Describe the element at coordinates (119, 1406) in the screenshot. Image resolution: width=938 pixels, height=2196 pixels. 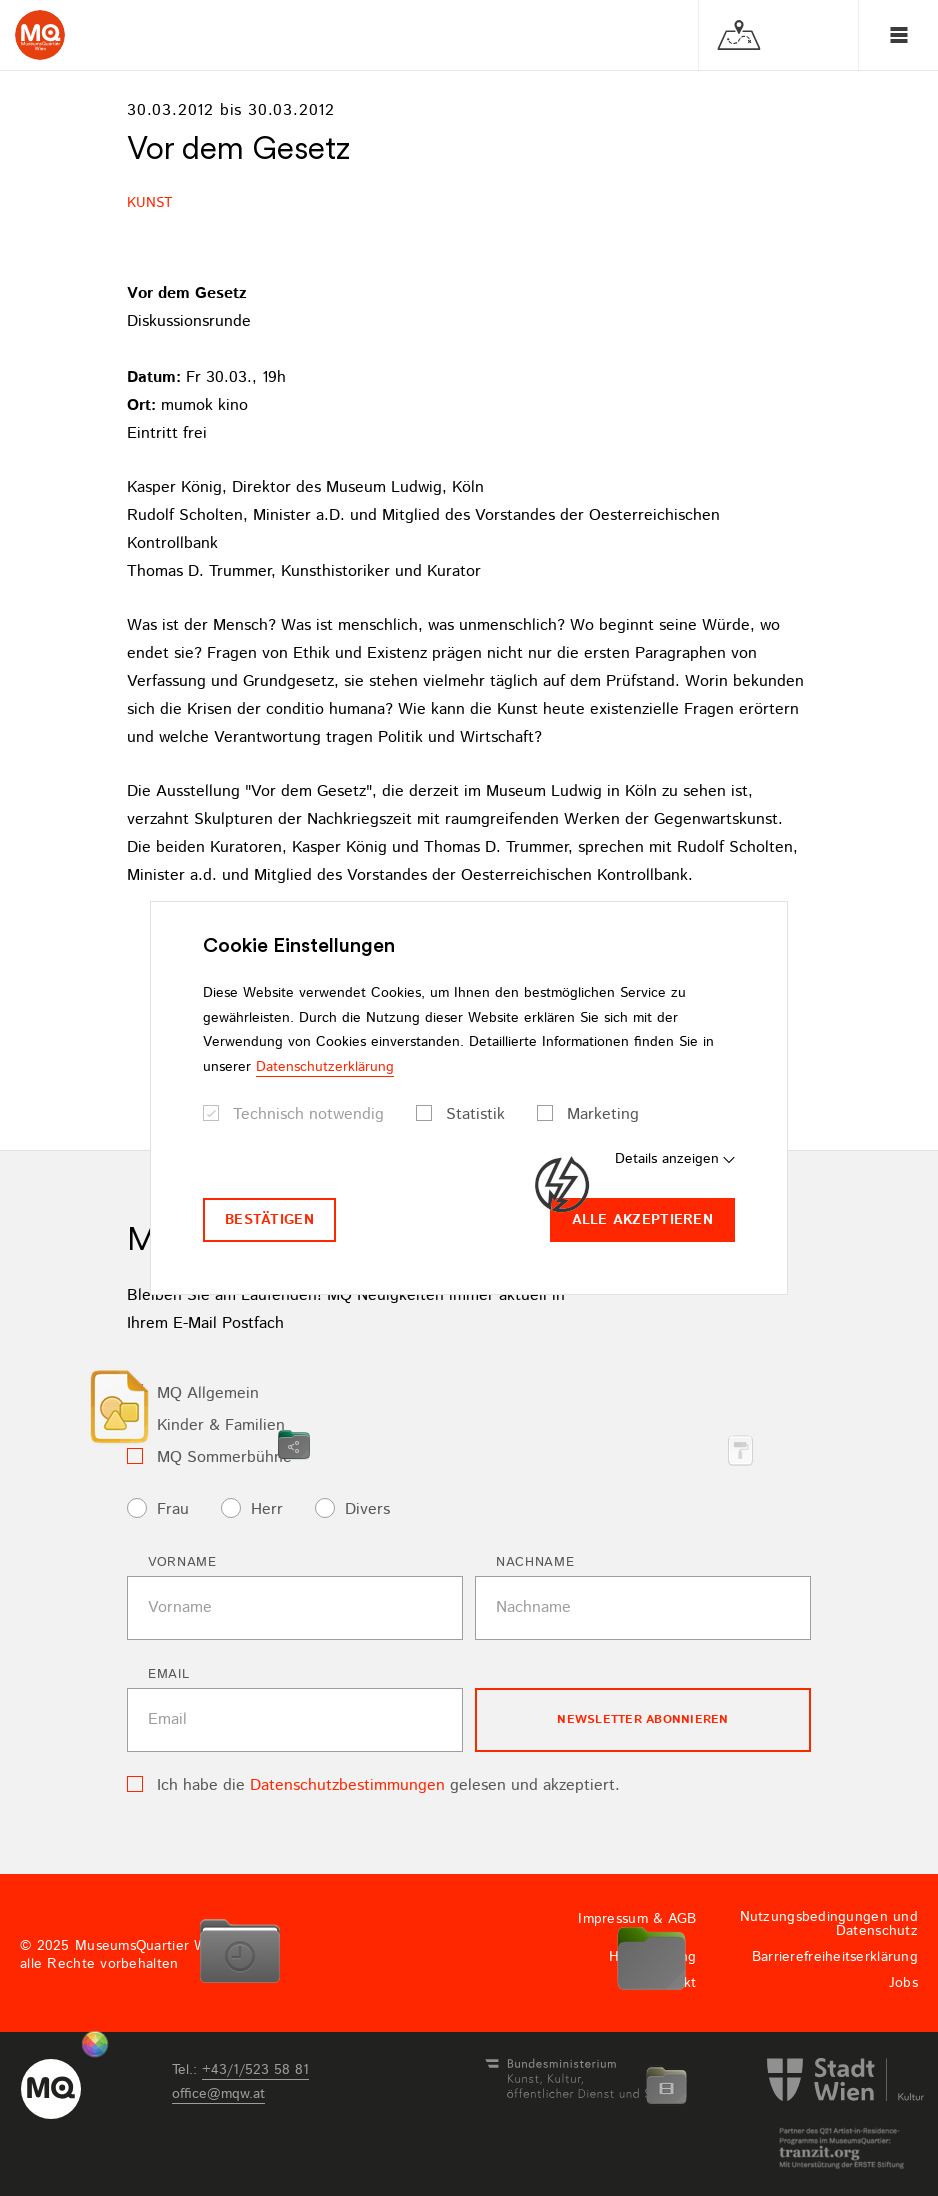
I see `libreoffice draw template file` at that location.